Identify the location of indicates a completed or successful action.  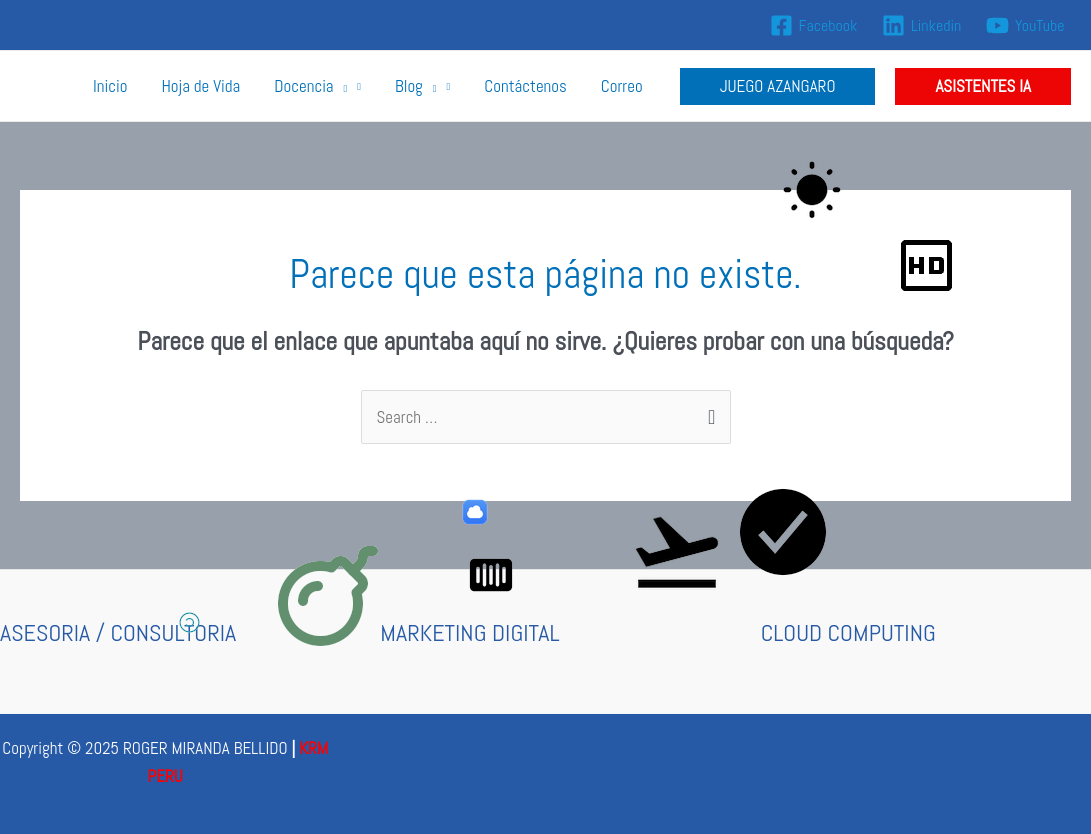
(783, 532).